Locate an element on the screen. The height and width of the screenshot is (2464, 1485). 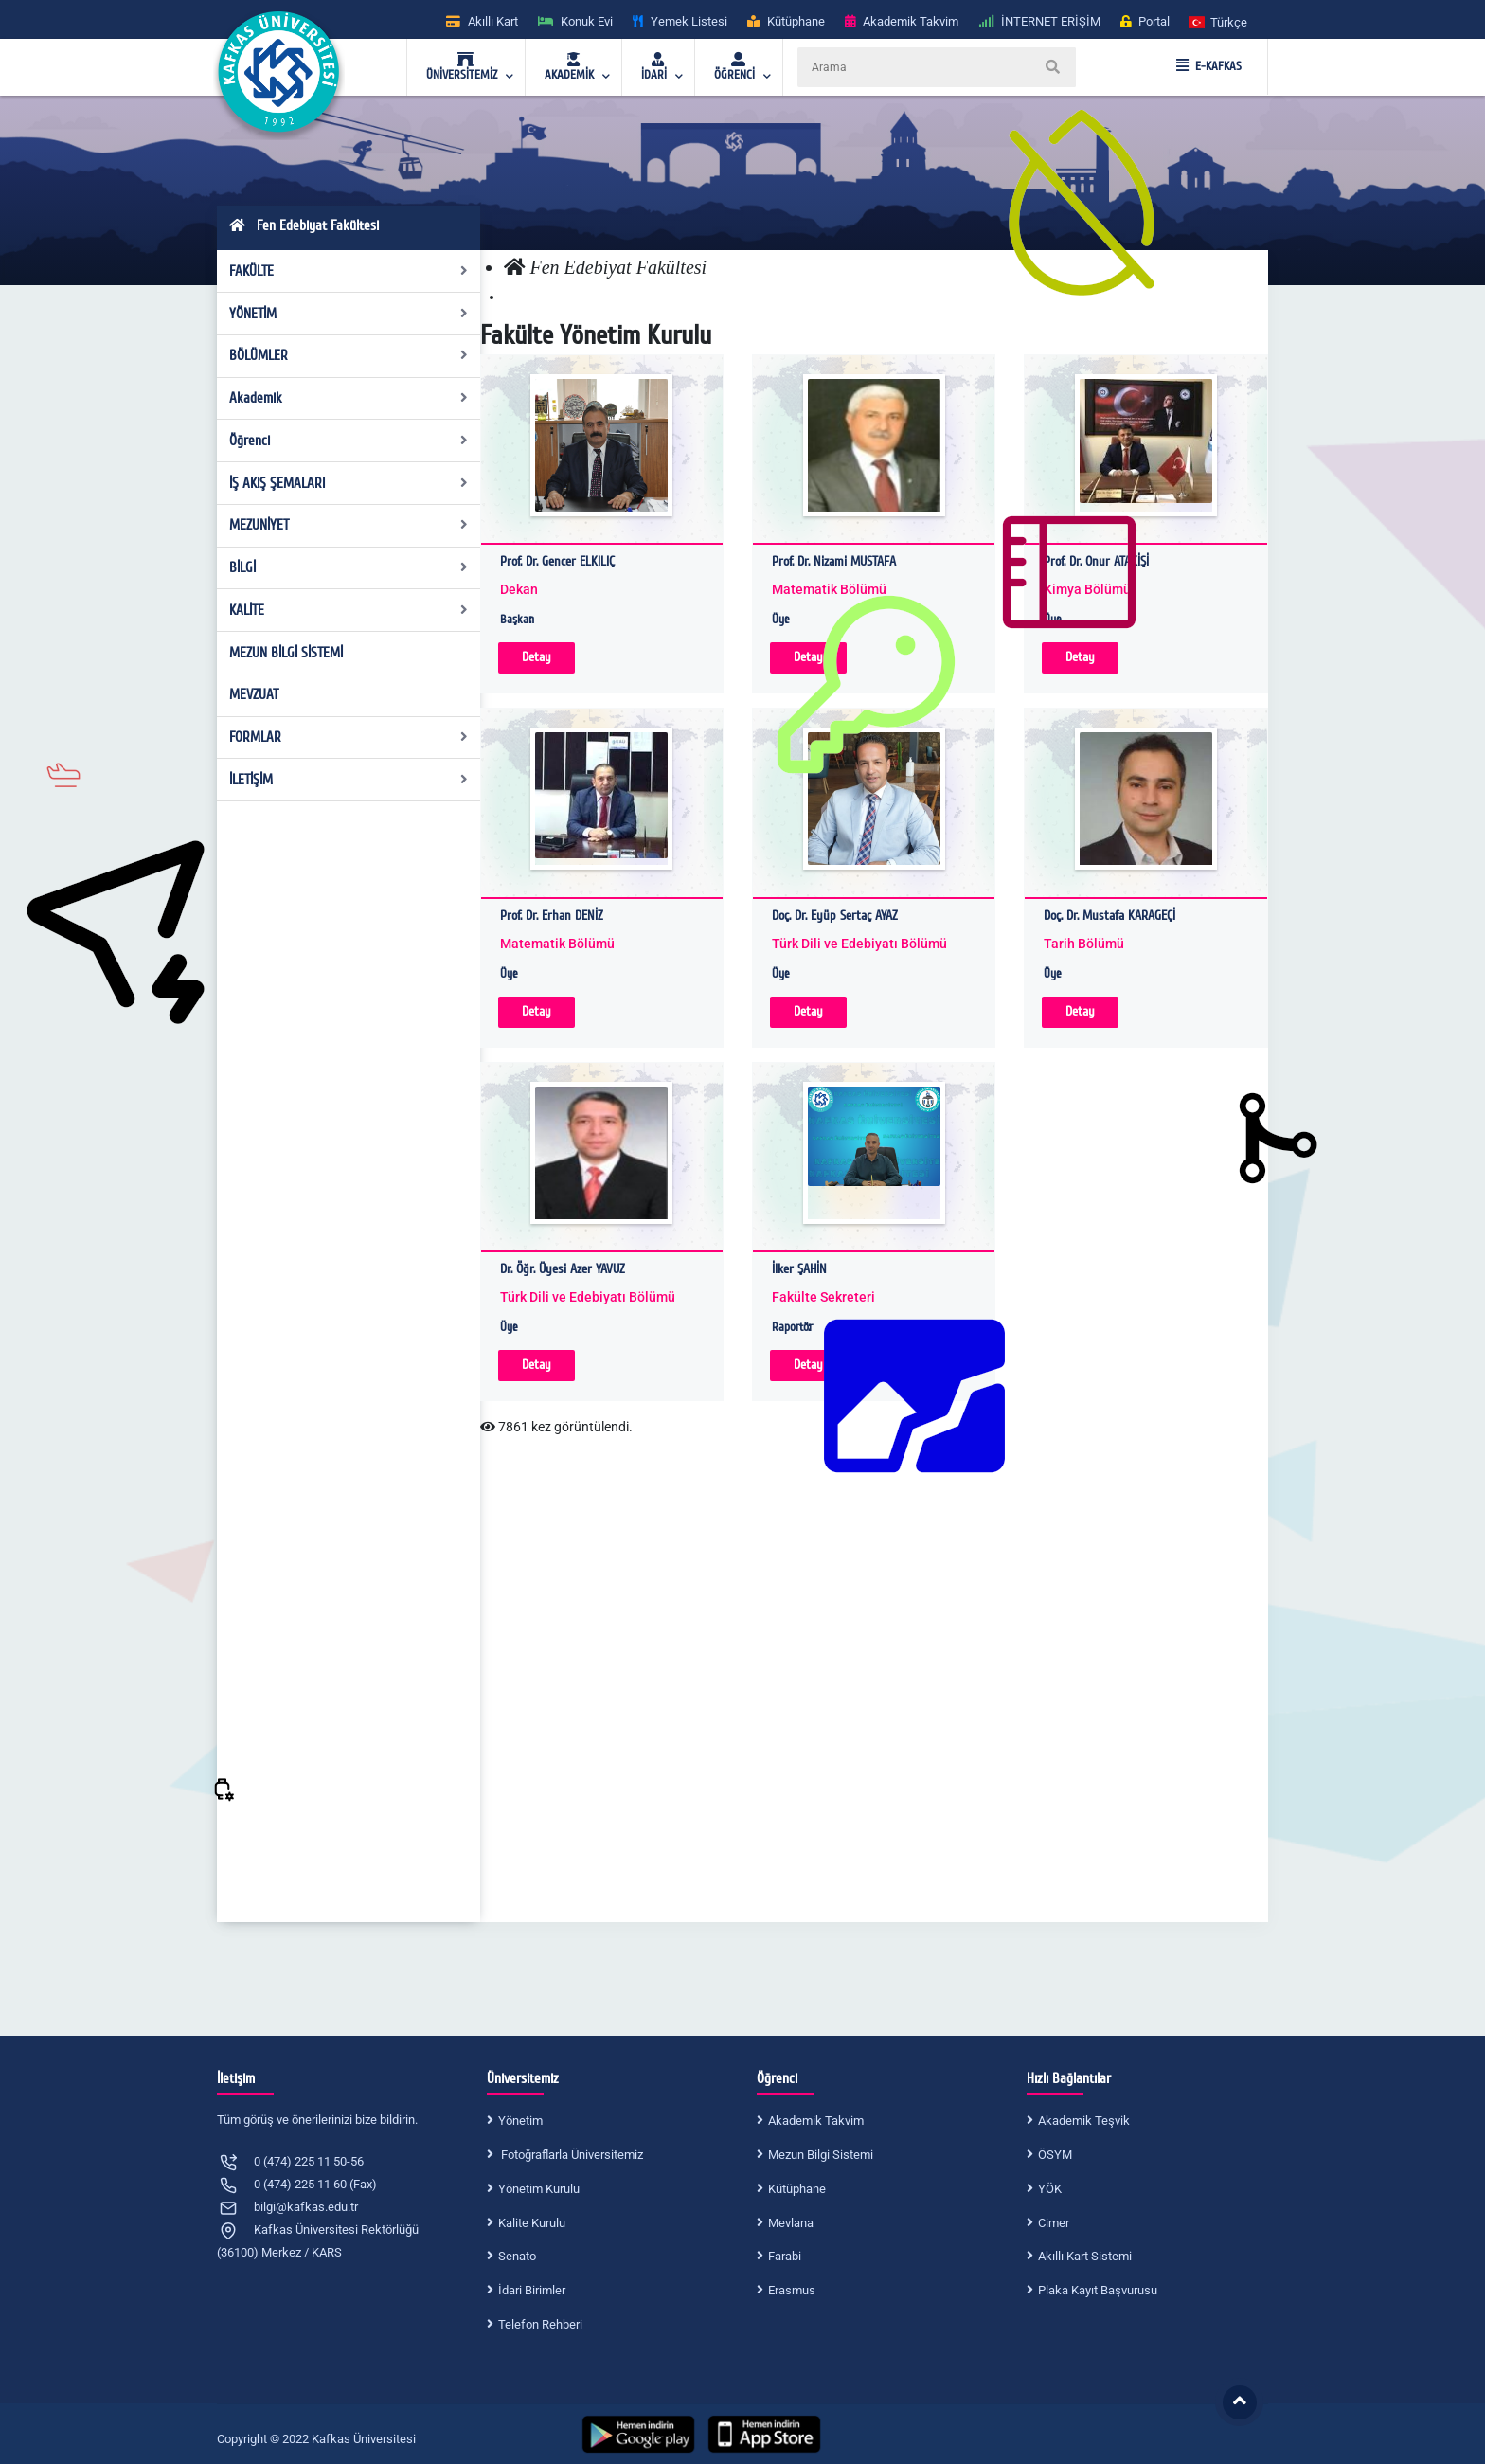
access smartwatch settings is located at coordinates (222, 1789).